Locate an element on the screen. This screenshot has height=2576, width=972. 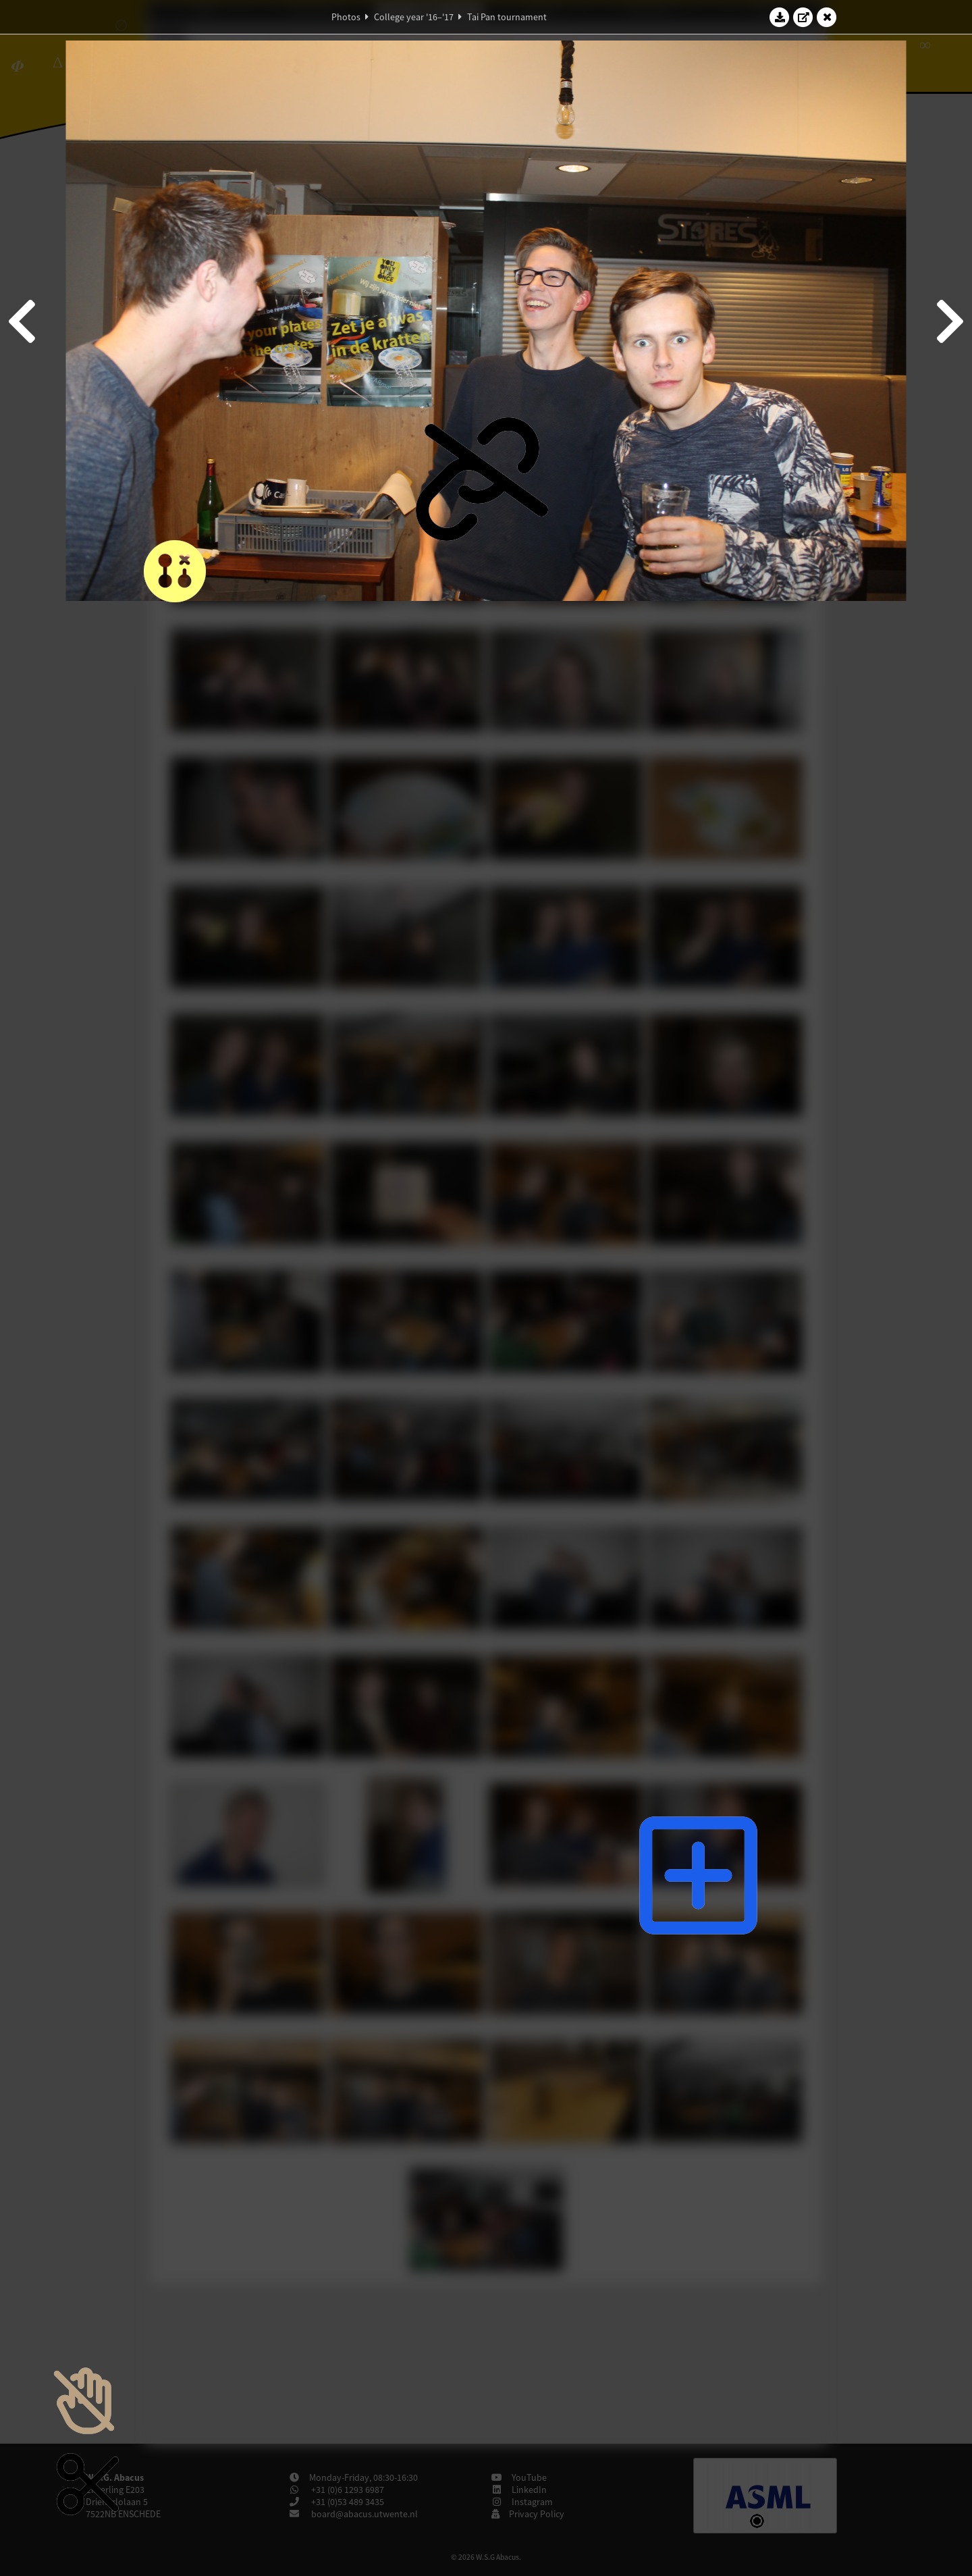
indicates a closed pull request in your activity feed is located at coordinates (175, 571).